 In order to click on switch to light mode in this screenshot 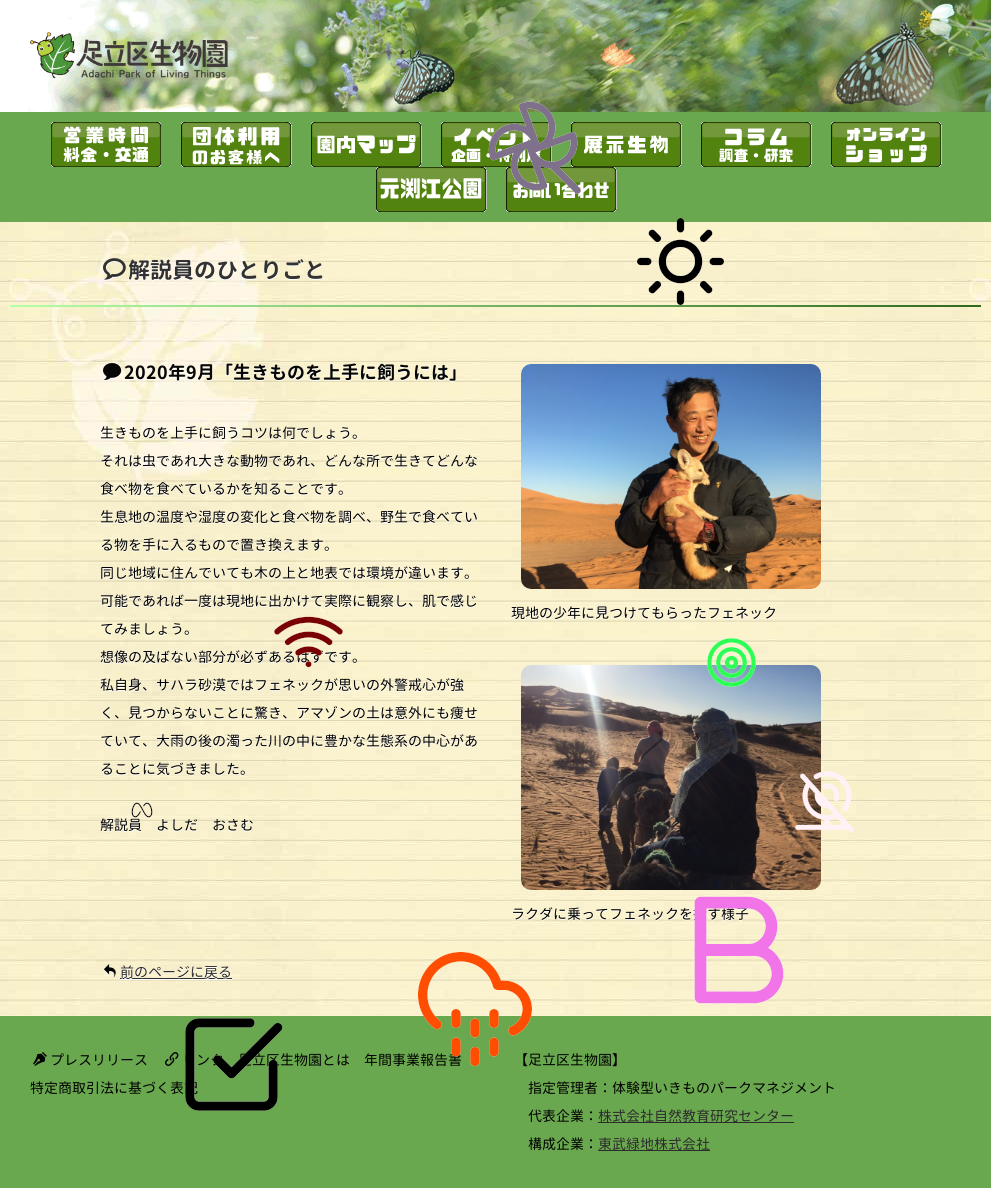, I will do `click(680, 261)`.